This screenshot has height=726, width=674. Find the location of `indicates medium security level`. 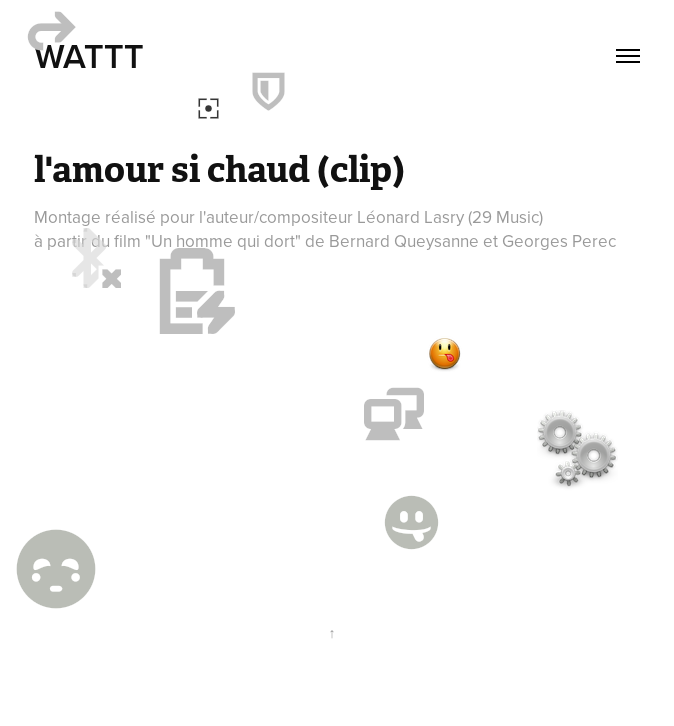

indicates medium security level is located at coordinates (268, 91).